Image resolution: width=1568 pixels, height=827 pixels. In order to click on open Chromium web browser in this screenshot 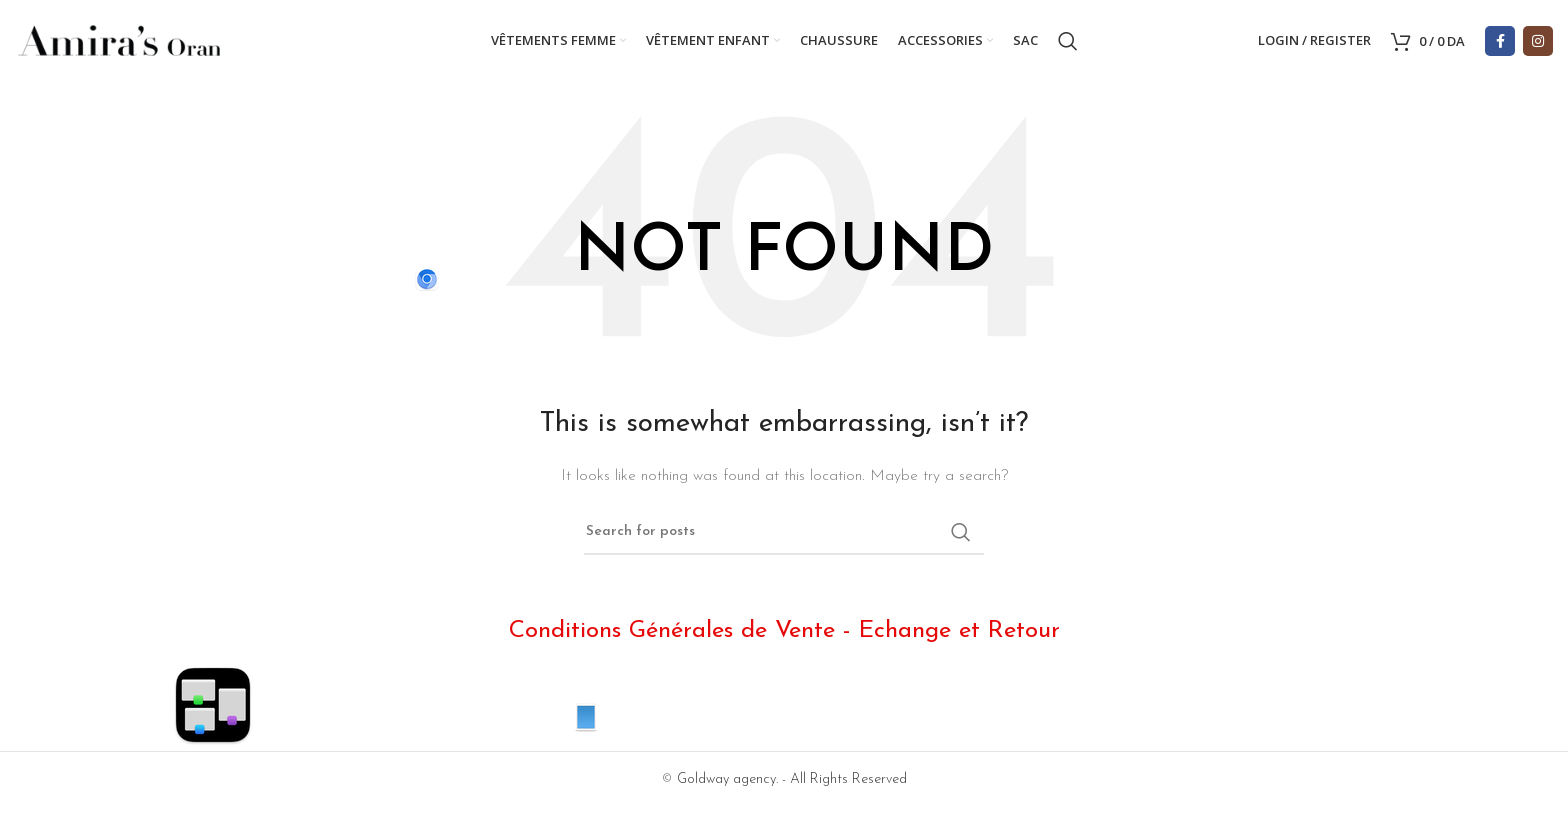, I will do `click(427, 279)`.